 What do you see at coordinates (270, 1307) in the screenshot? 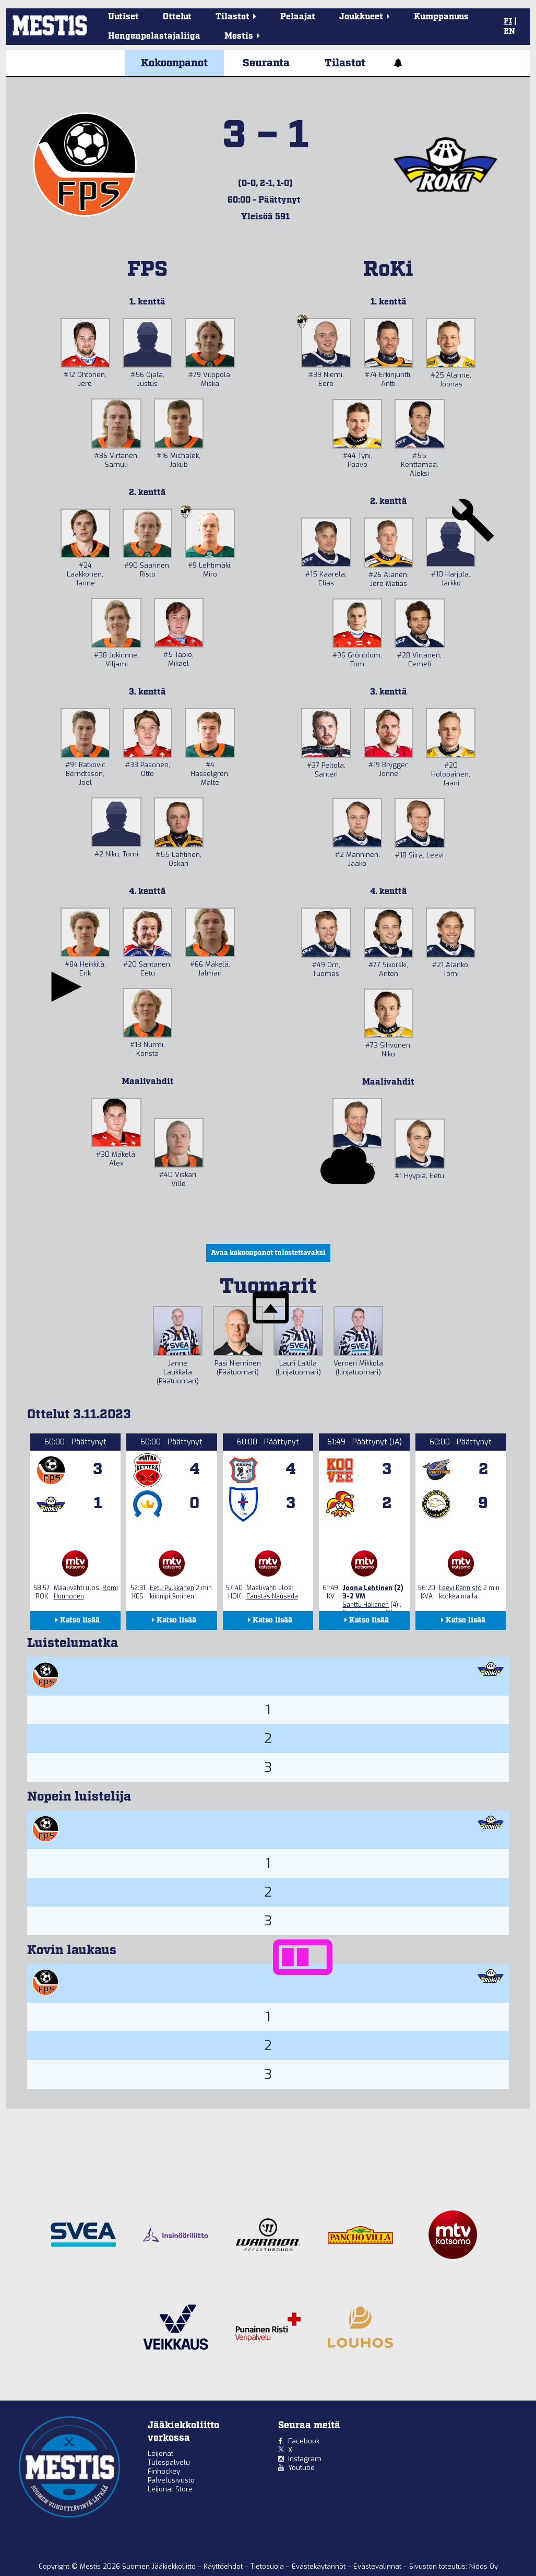
I see `maximize or expand the current window` at bounding box center [270, 1307].